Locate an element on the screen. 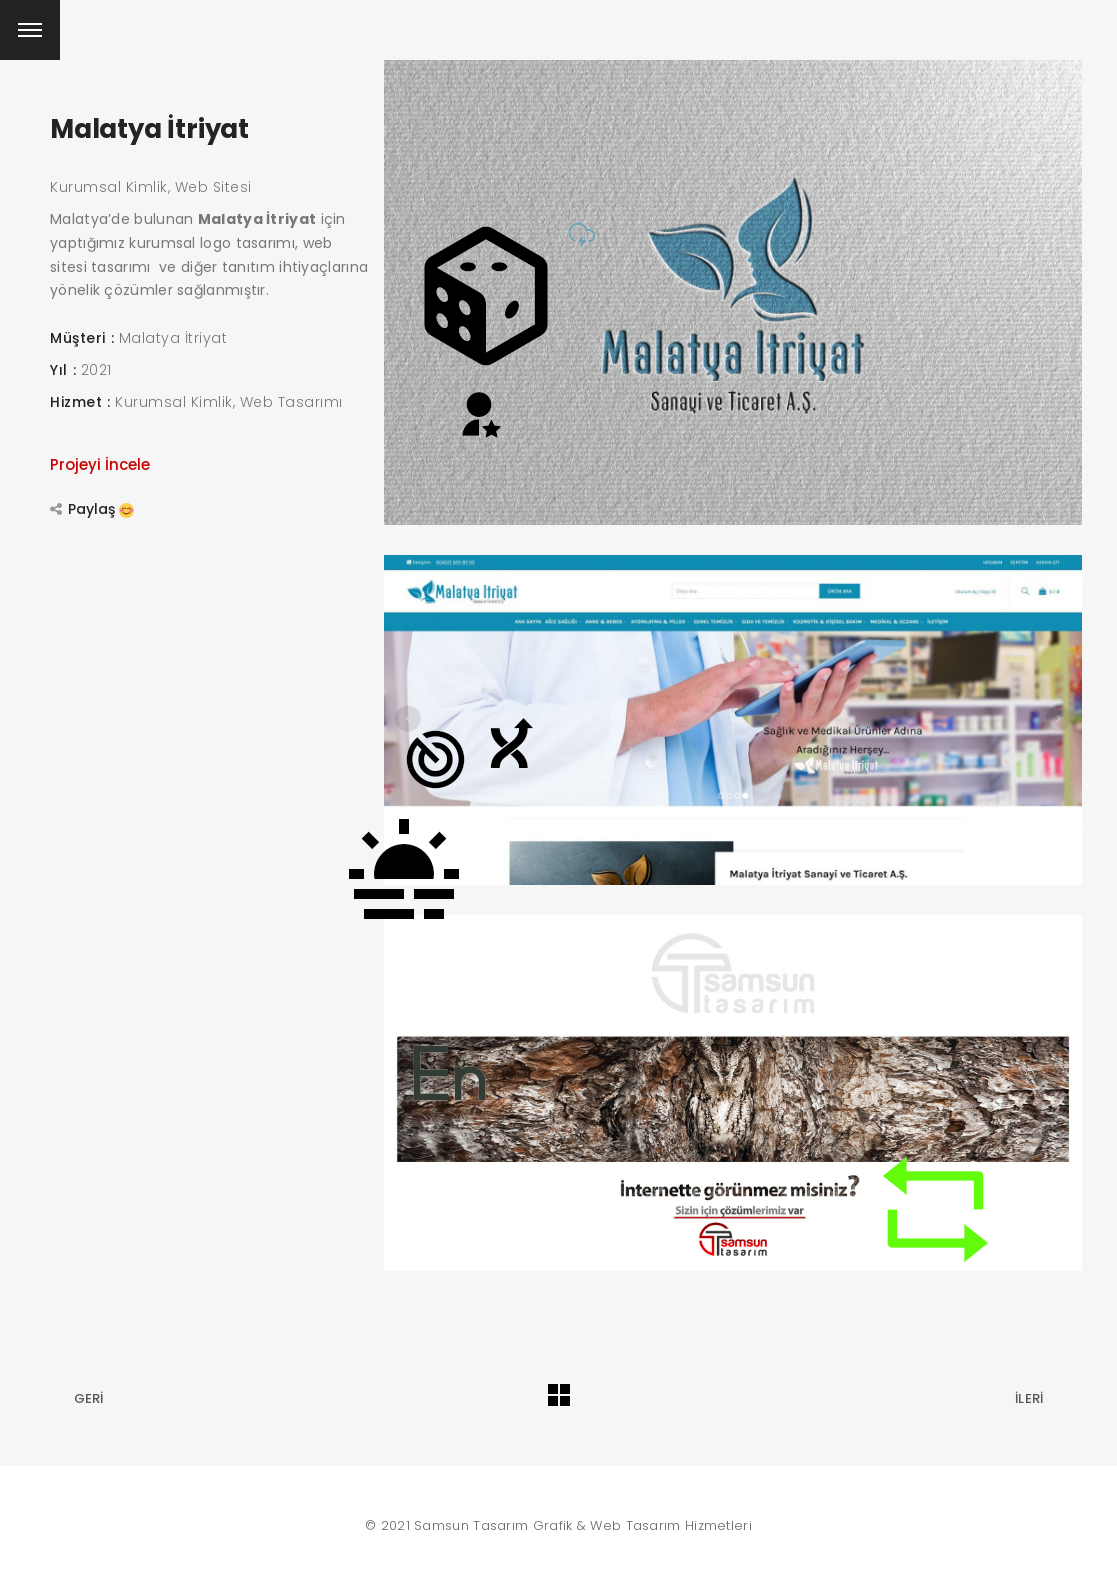 This screenshot has height=1569, width=1117. view favorite or starred user is located at coordinates (479, 415).